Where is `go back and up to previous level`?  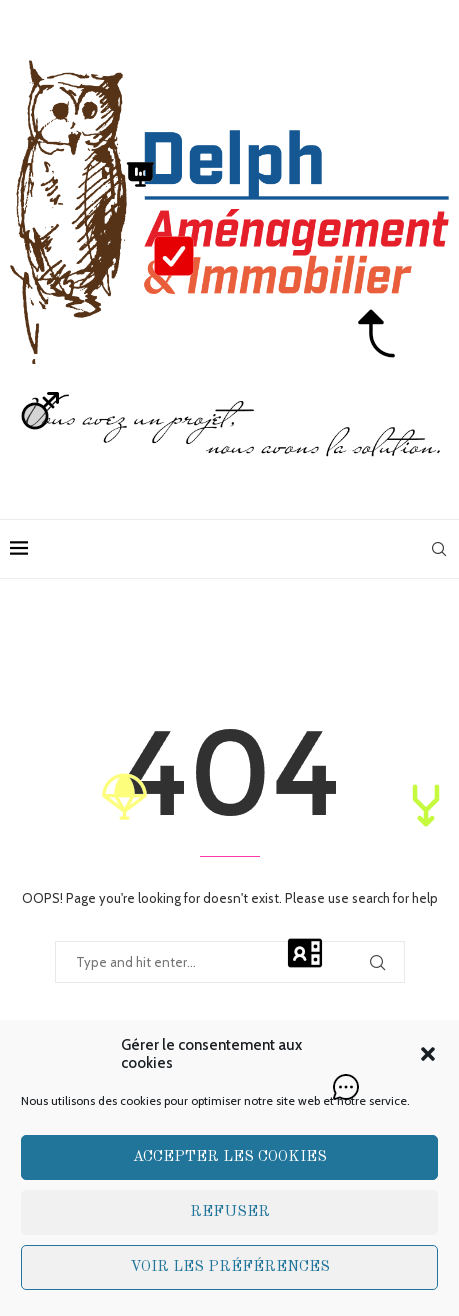
go back and up to previous level is located at coordinates (376, 333).